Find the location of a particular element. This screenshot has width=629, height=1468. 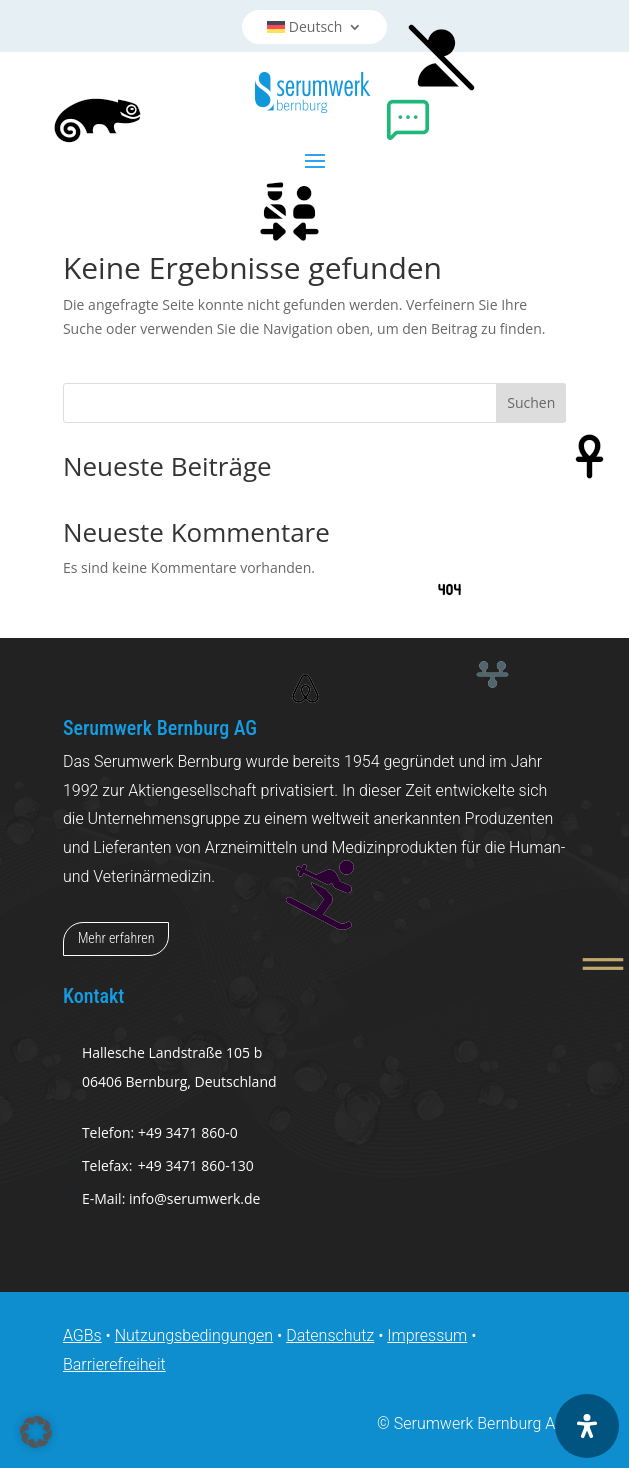

block or remove a user is located at coordinates (441, 57).